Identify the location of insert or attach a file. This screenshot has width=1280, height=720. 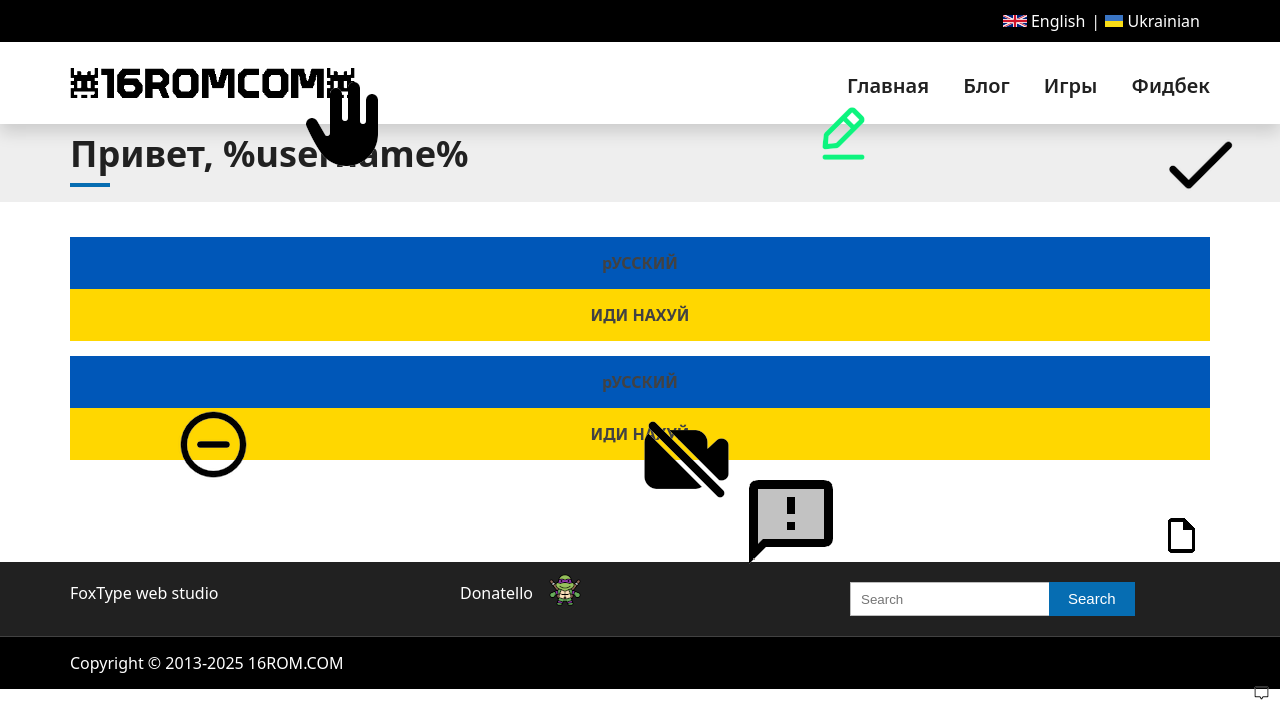
(1181, 535).